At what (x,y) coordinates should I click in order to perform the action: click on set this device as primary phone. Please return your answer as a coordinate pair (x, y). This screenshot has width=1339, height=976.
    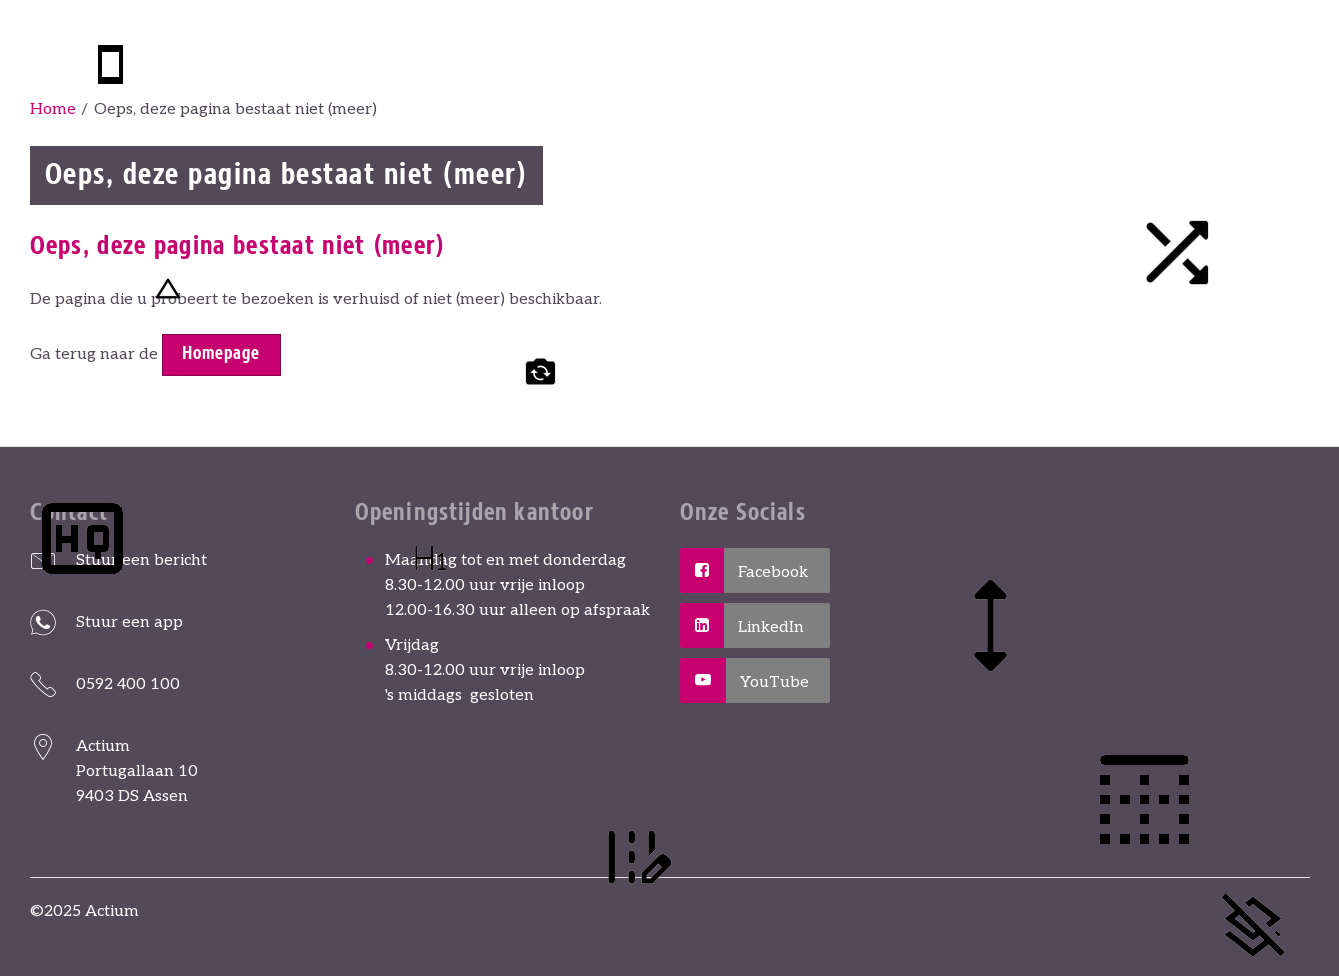
    Looking at the image, I should click on (110, 64).